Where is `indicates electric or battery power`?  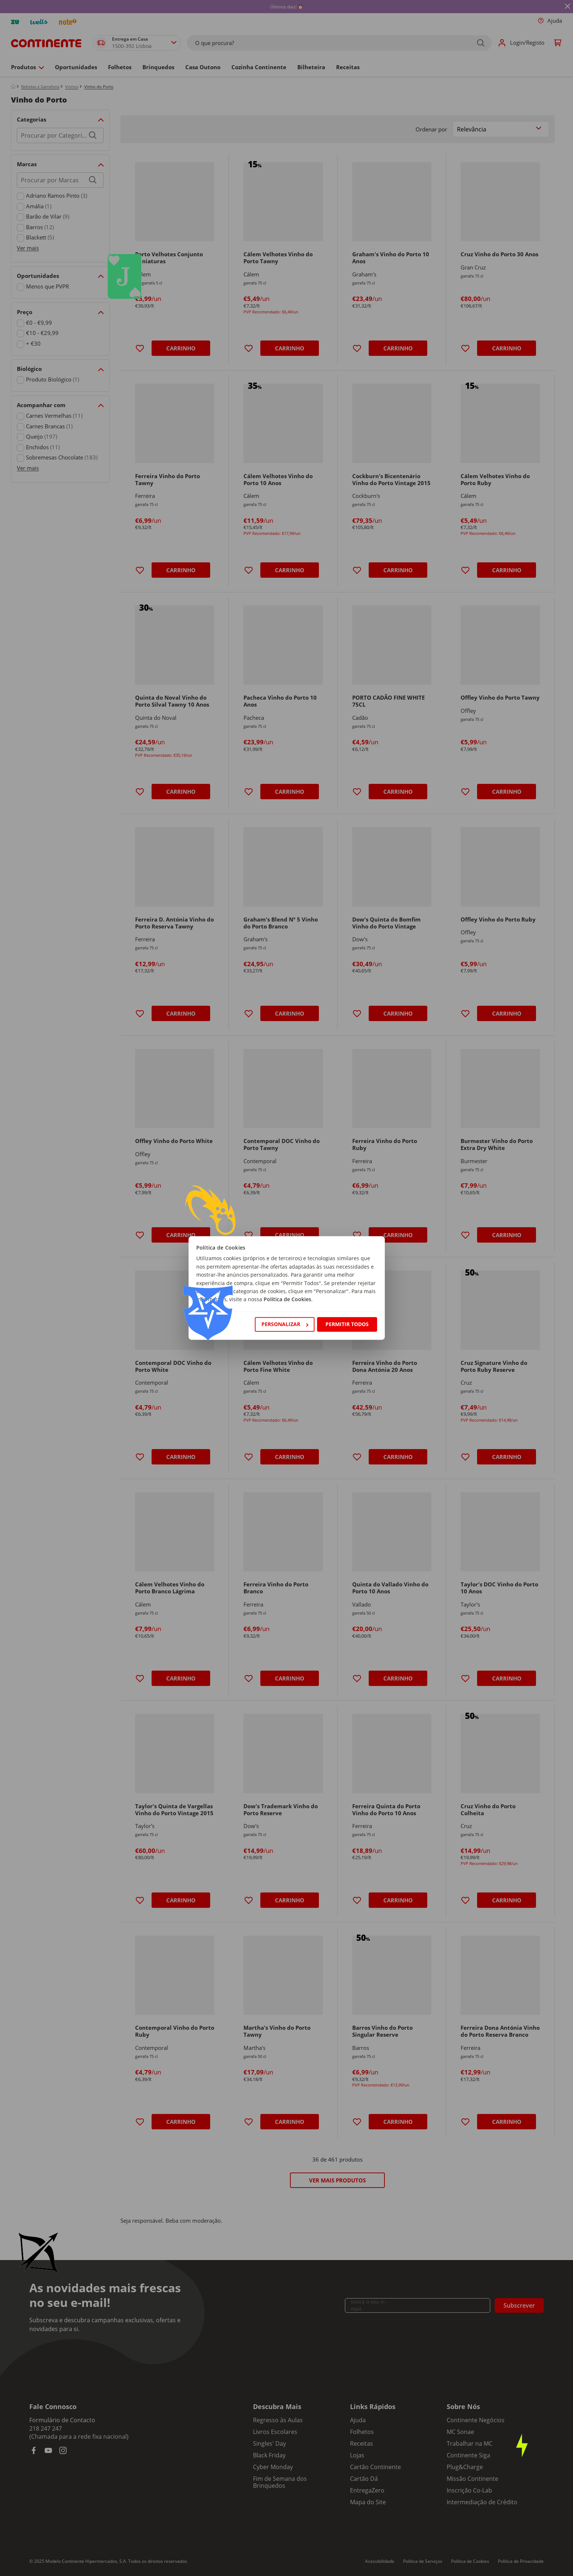 indicates electric or battery power is located at coordinates (522, 2445).